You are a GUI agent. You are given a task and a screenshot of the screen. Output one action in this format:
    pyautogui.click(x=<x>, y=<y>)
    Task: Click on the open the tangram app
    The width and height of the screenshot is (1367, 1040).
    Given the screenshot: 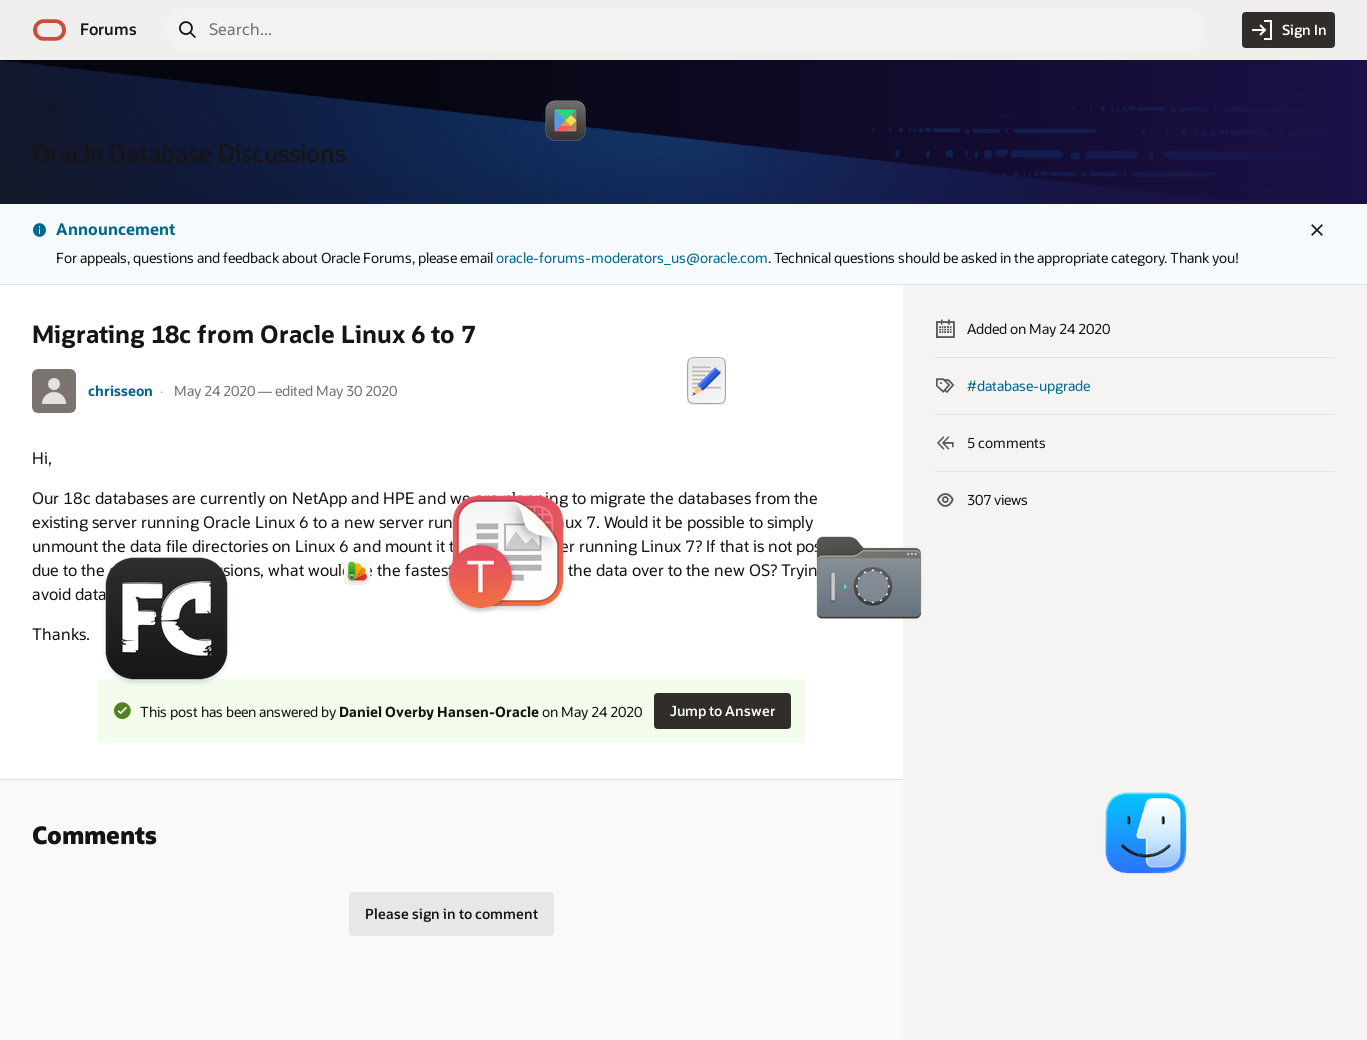 What is the action you would take?
    pyautogui.click(x=565, y=120)
    